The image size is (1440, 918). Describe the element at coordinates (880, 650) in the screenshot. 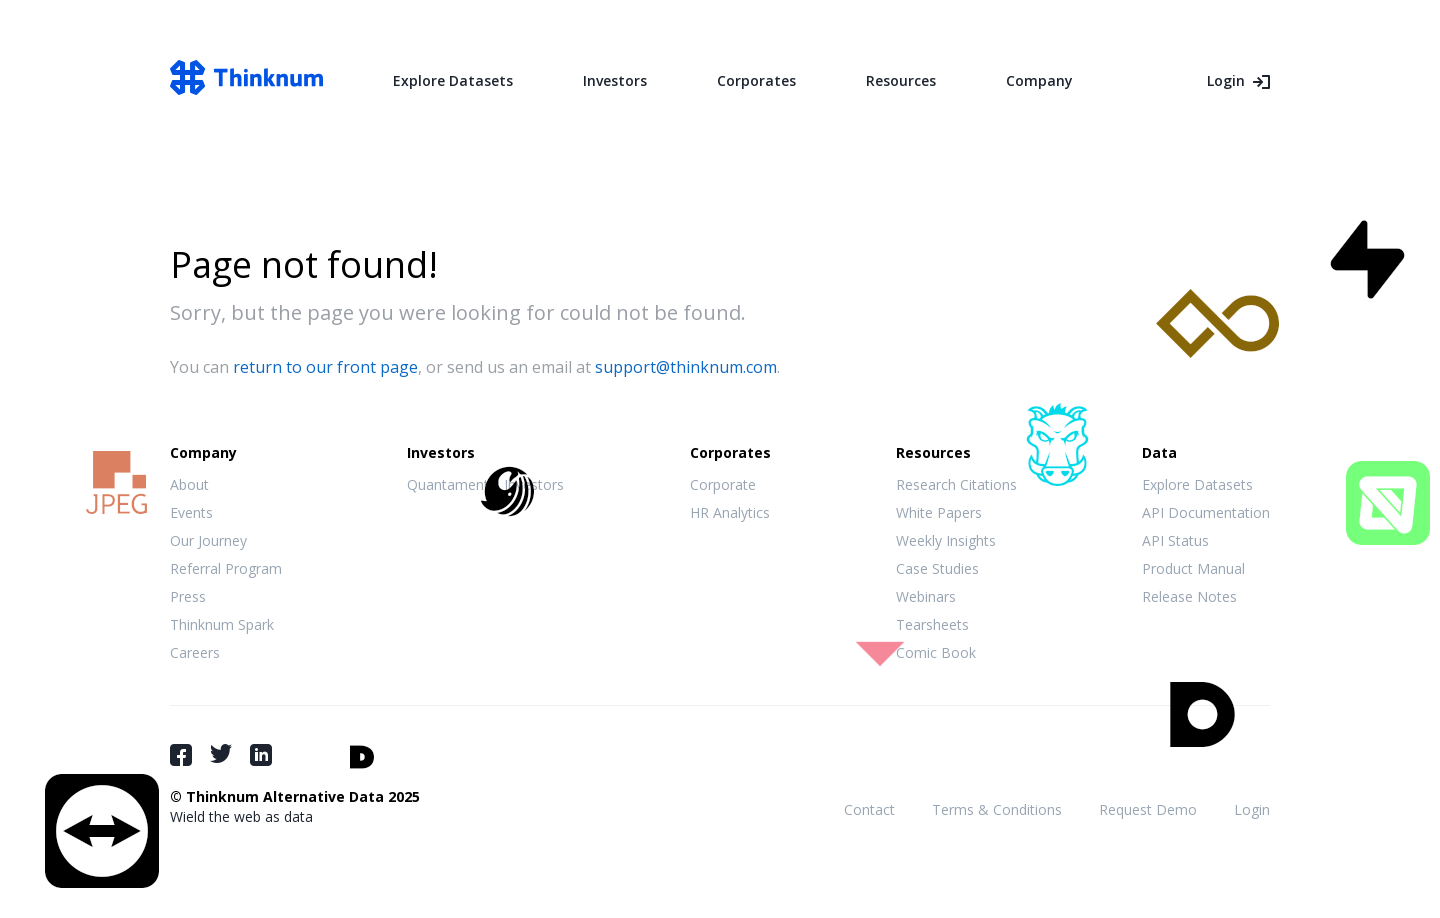

I see `expand dropdown menu` at that location.